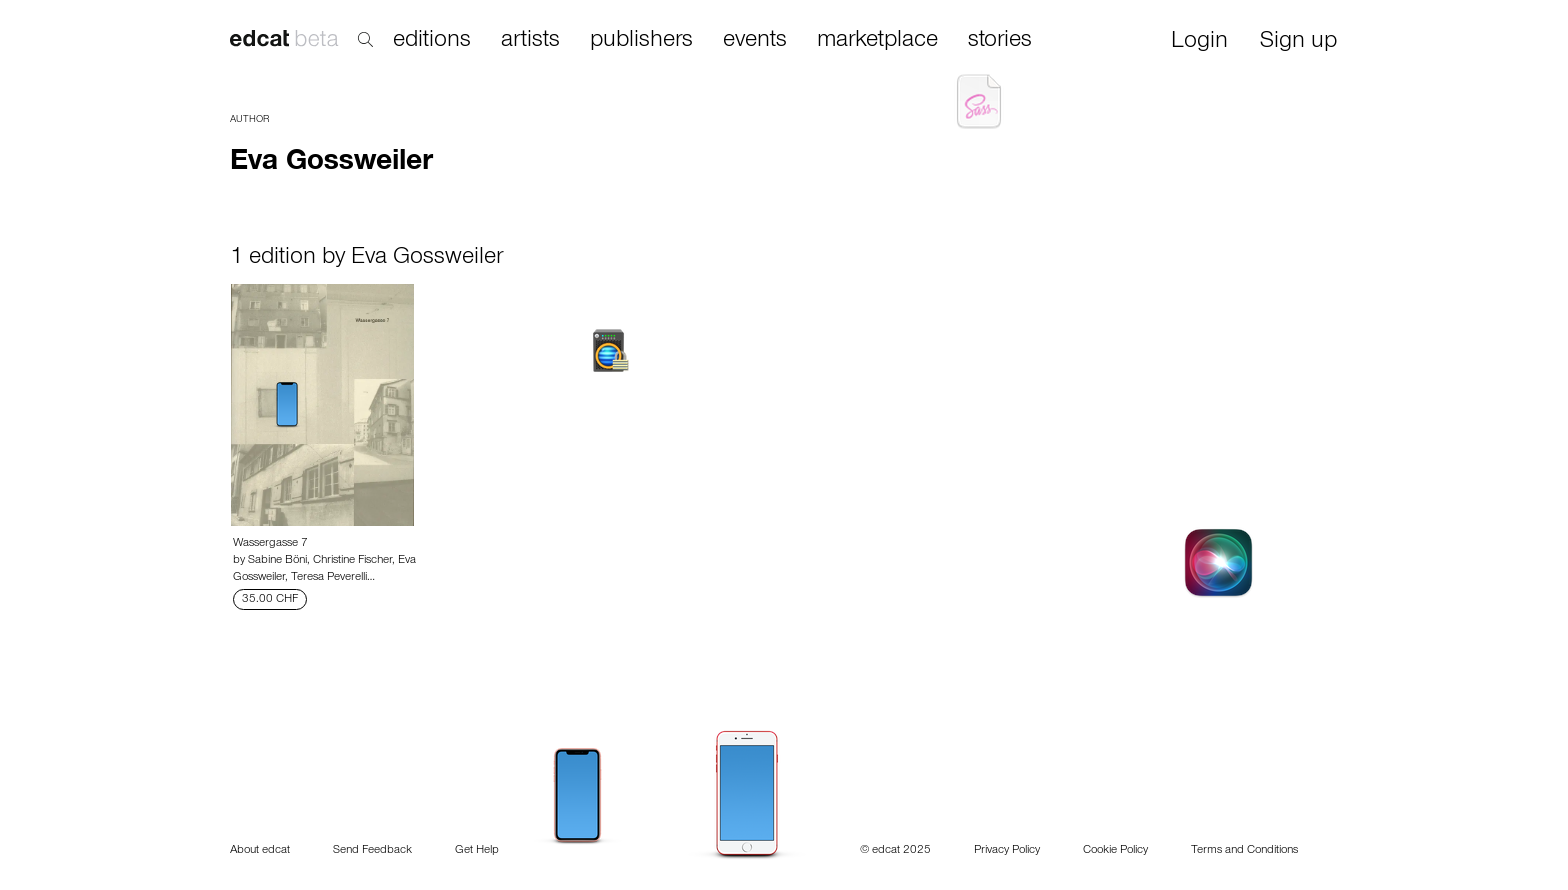 This screenshot has height=890, width=1568. I want to click on scss/sass stylesheet file, so click(979, 101).